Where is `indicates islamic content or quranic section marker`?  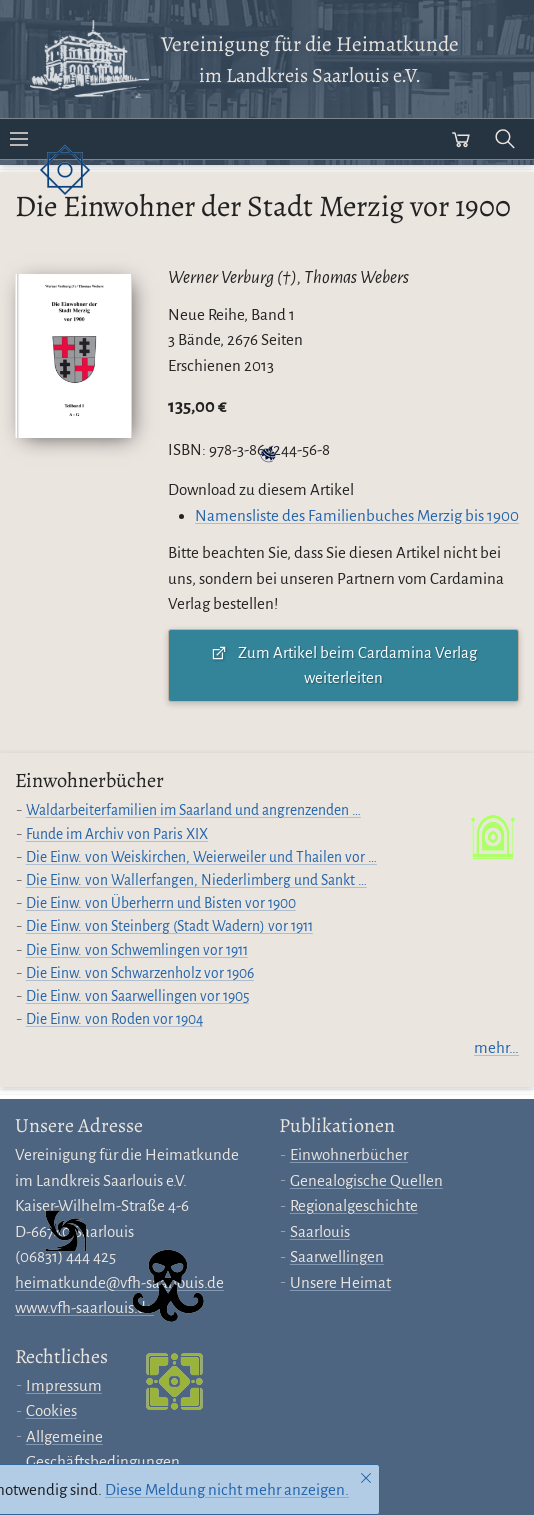 indicates islamic content or quranic section marker is located at coordinates (65, 170).